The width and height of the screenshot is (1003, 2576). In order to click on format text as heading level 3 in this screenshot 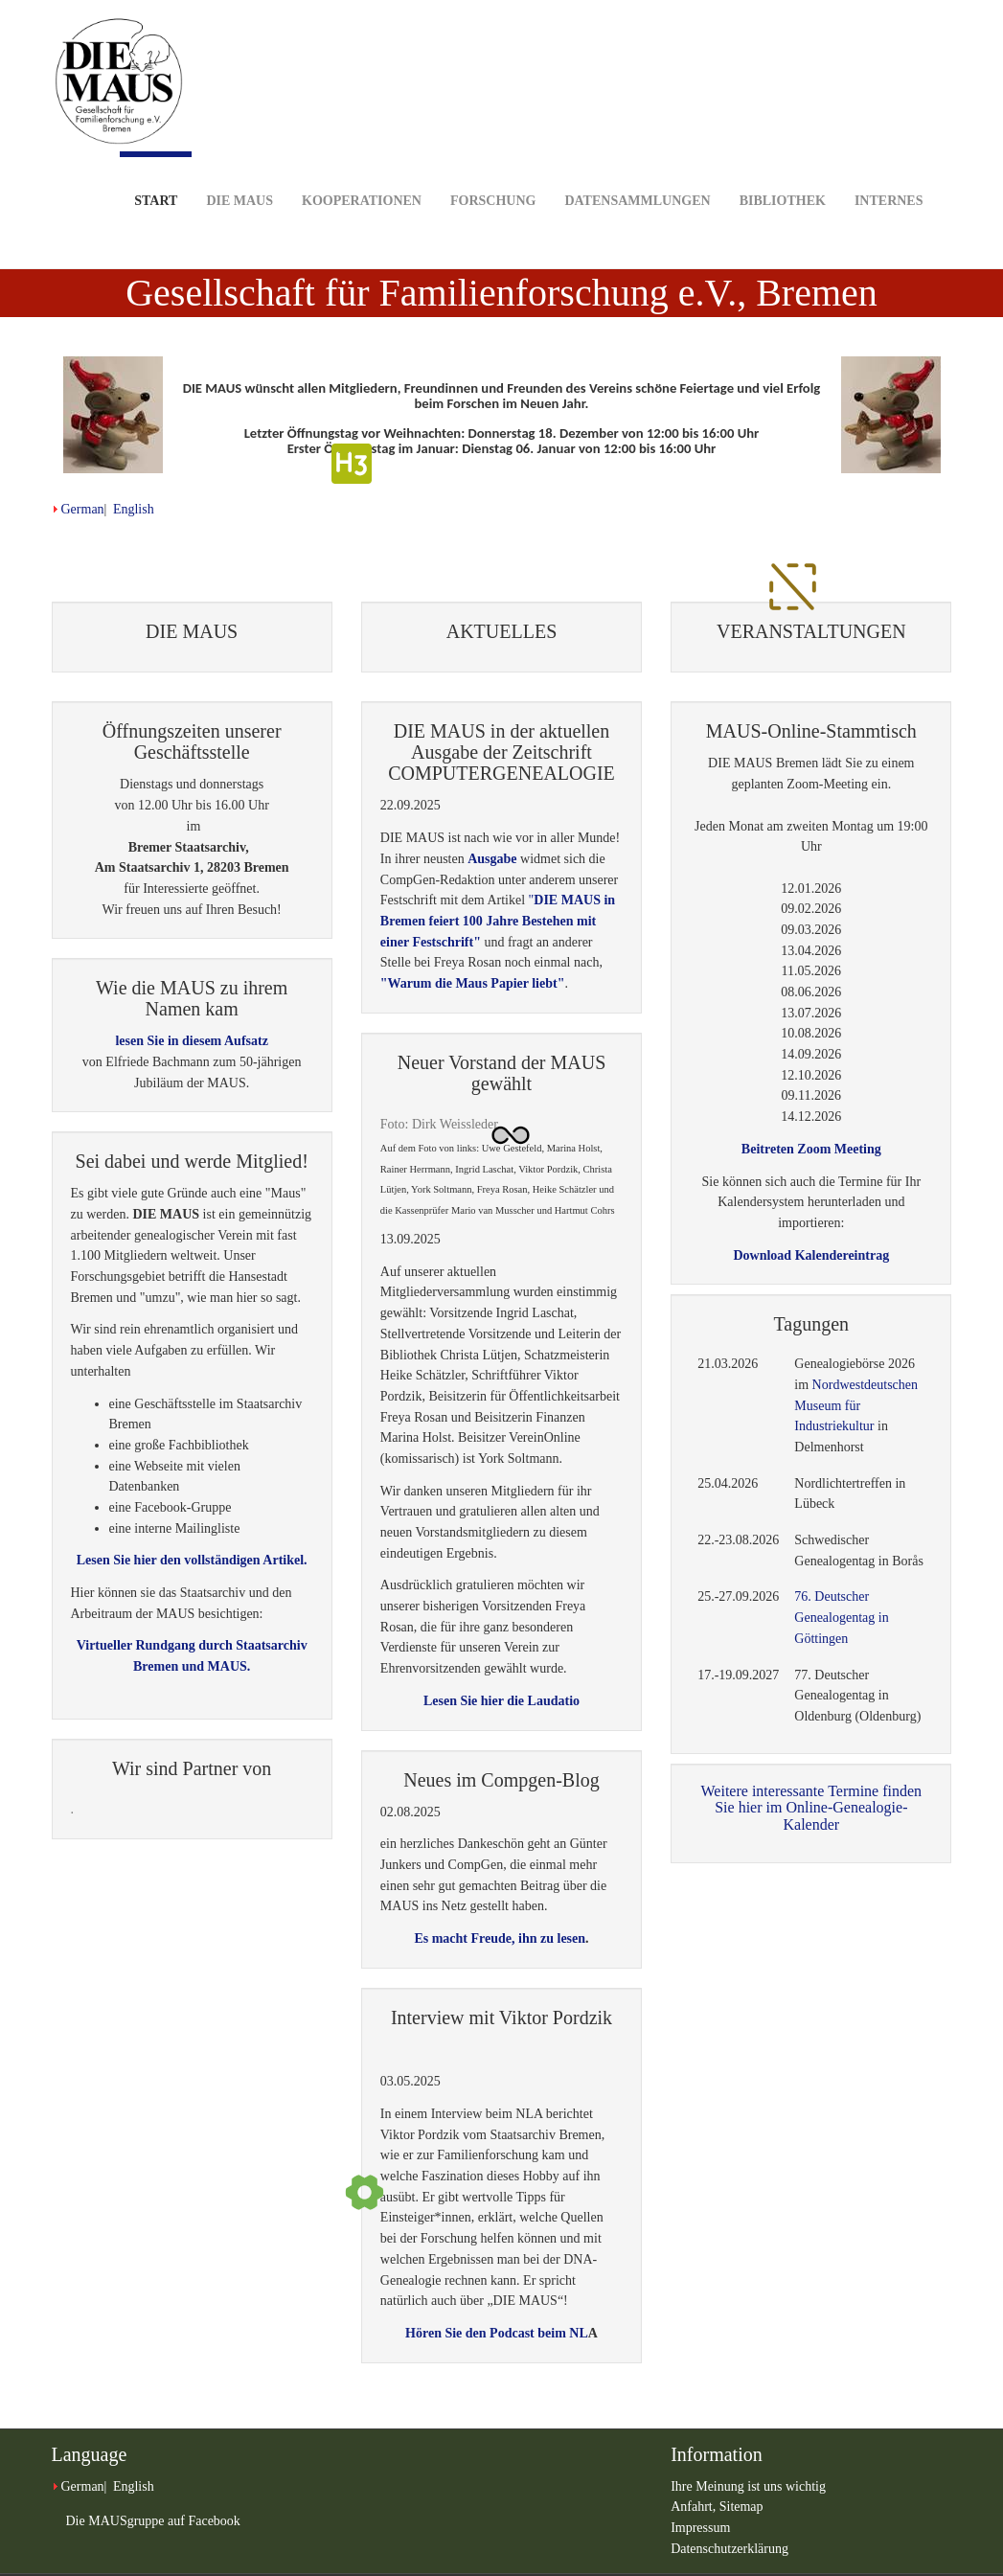, I will do `click(352, 464)`.